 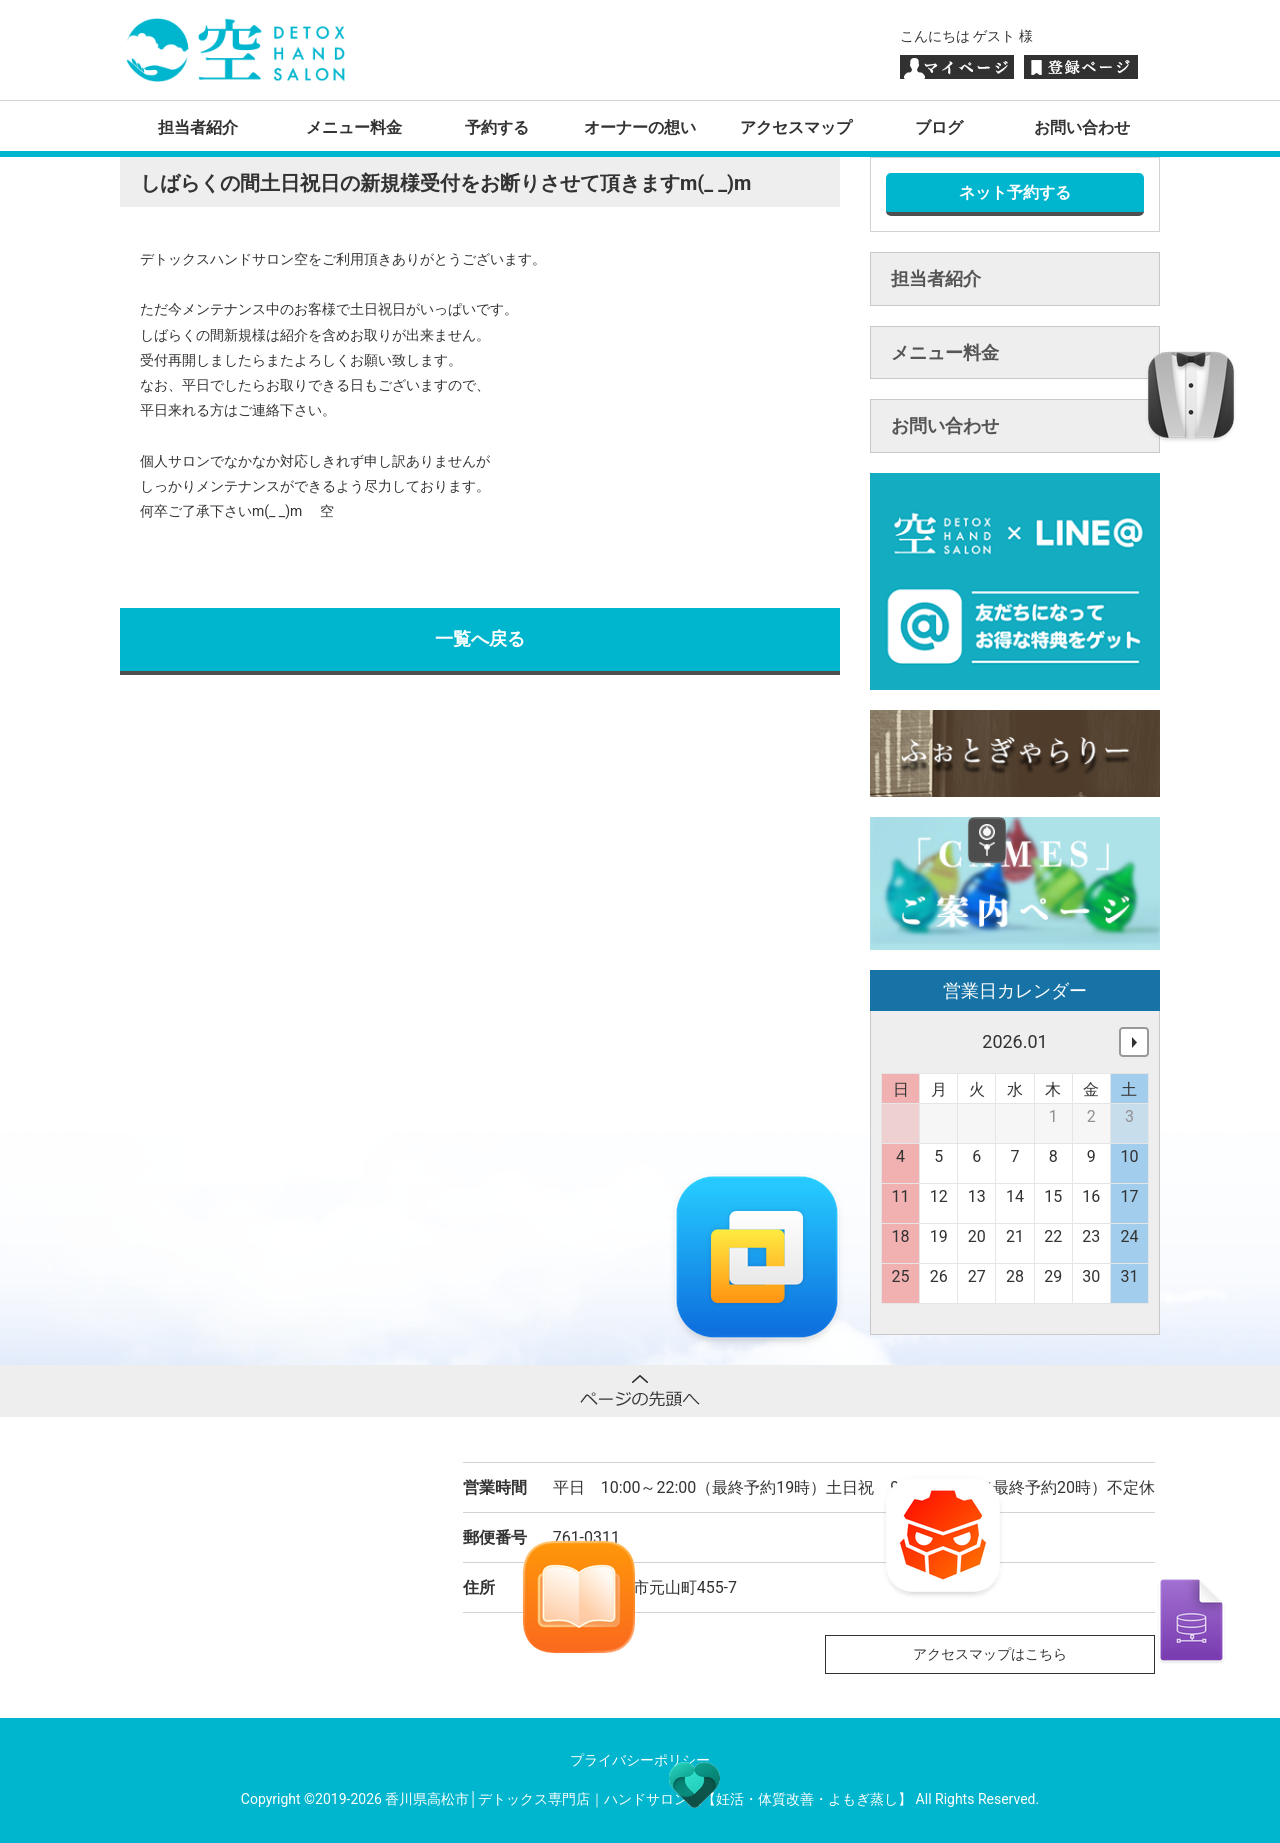 What do you see at coordinates (1191, 395) in the screenshot?
I see `open theme configuration settings` at bounding box center [1191, 395].